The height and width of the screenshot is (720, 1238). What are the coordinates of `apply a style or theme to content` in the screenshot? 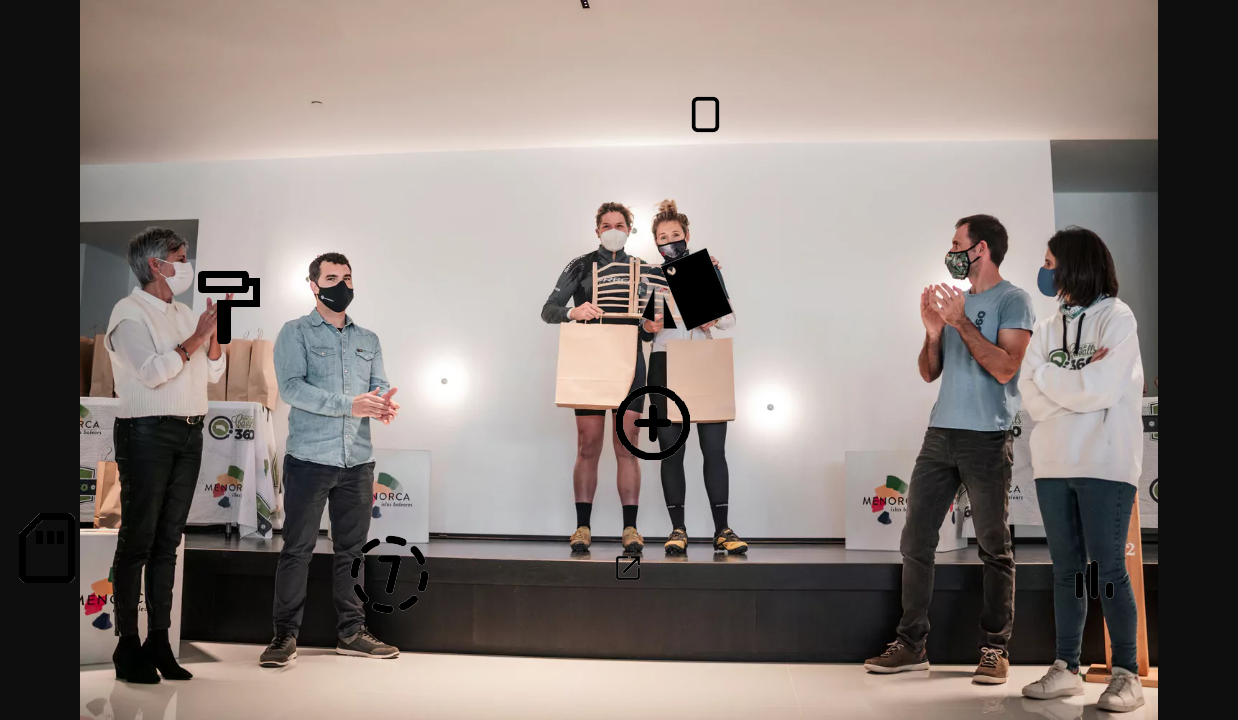 It's located at (688, 288).